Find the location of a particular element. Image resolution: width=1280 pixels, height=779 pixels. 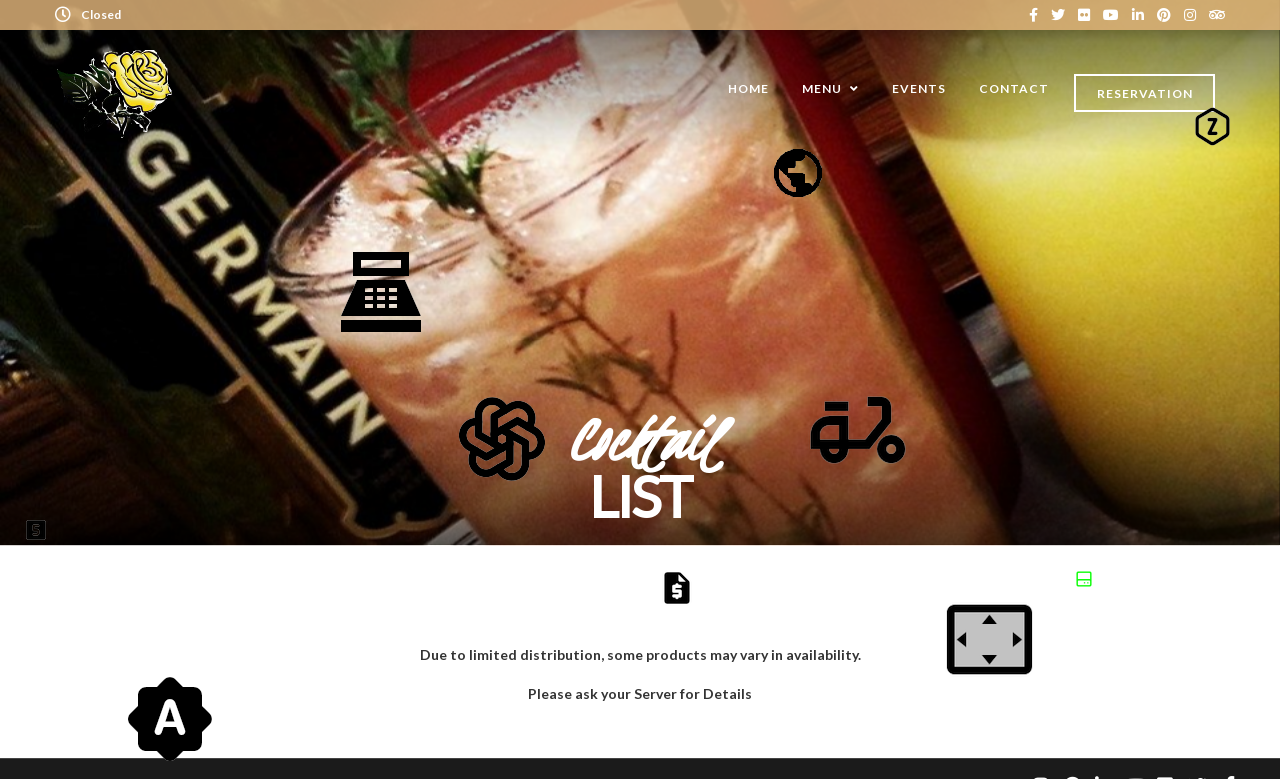

request a price quote or estimate is located at coordinates (677, 588).